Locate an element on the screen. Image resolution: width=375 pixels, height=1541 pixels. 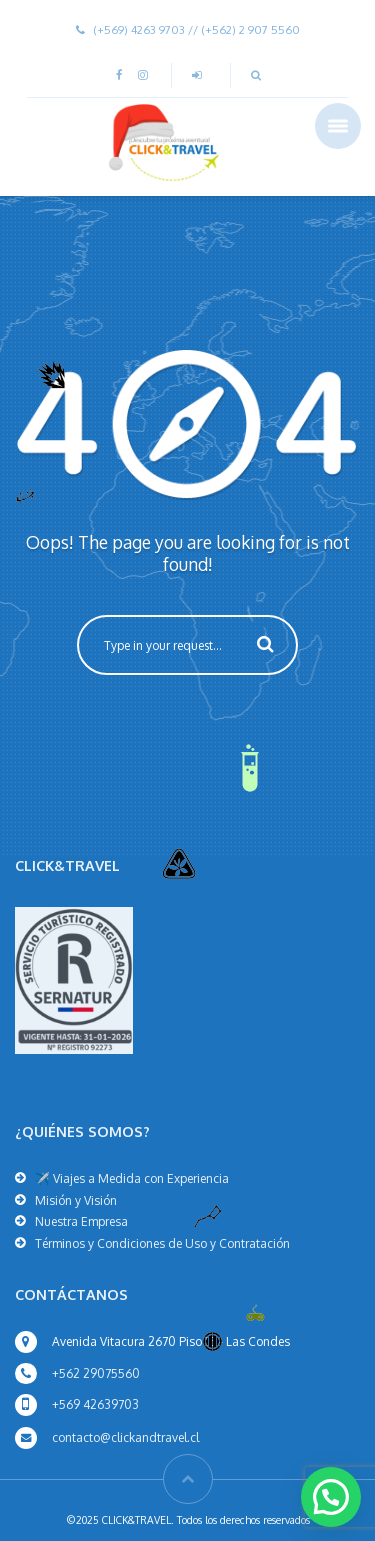
warning about environmental or ecological impact is located at coordinates (179, 865).